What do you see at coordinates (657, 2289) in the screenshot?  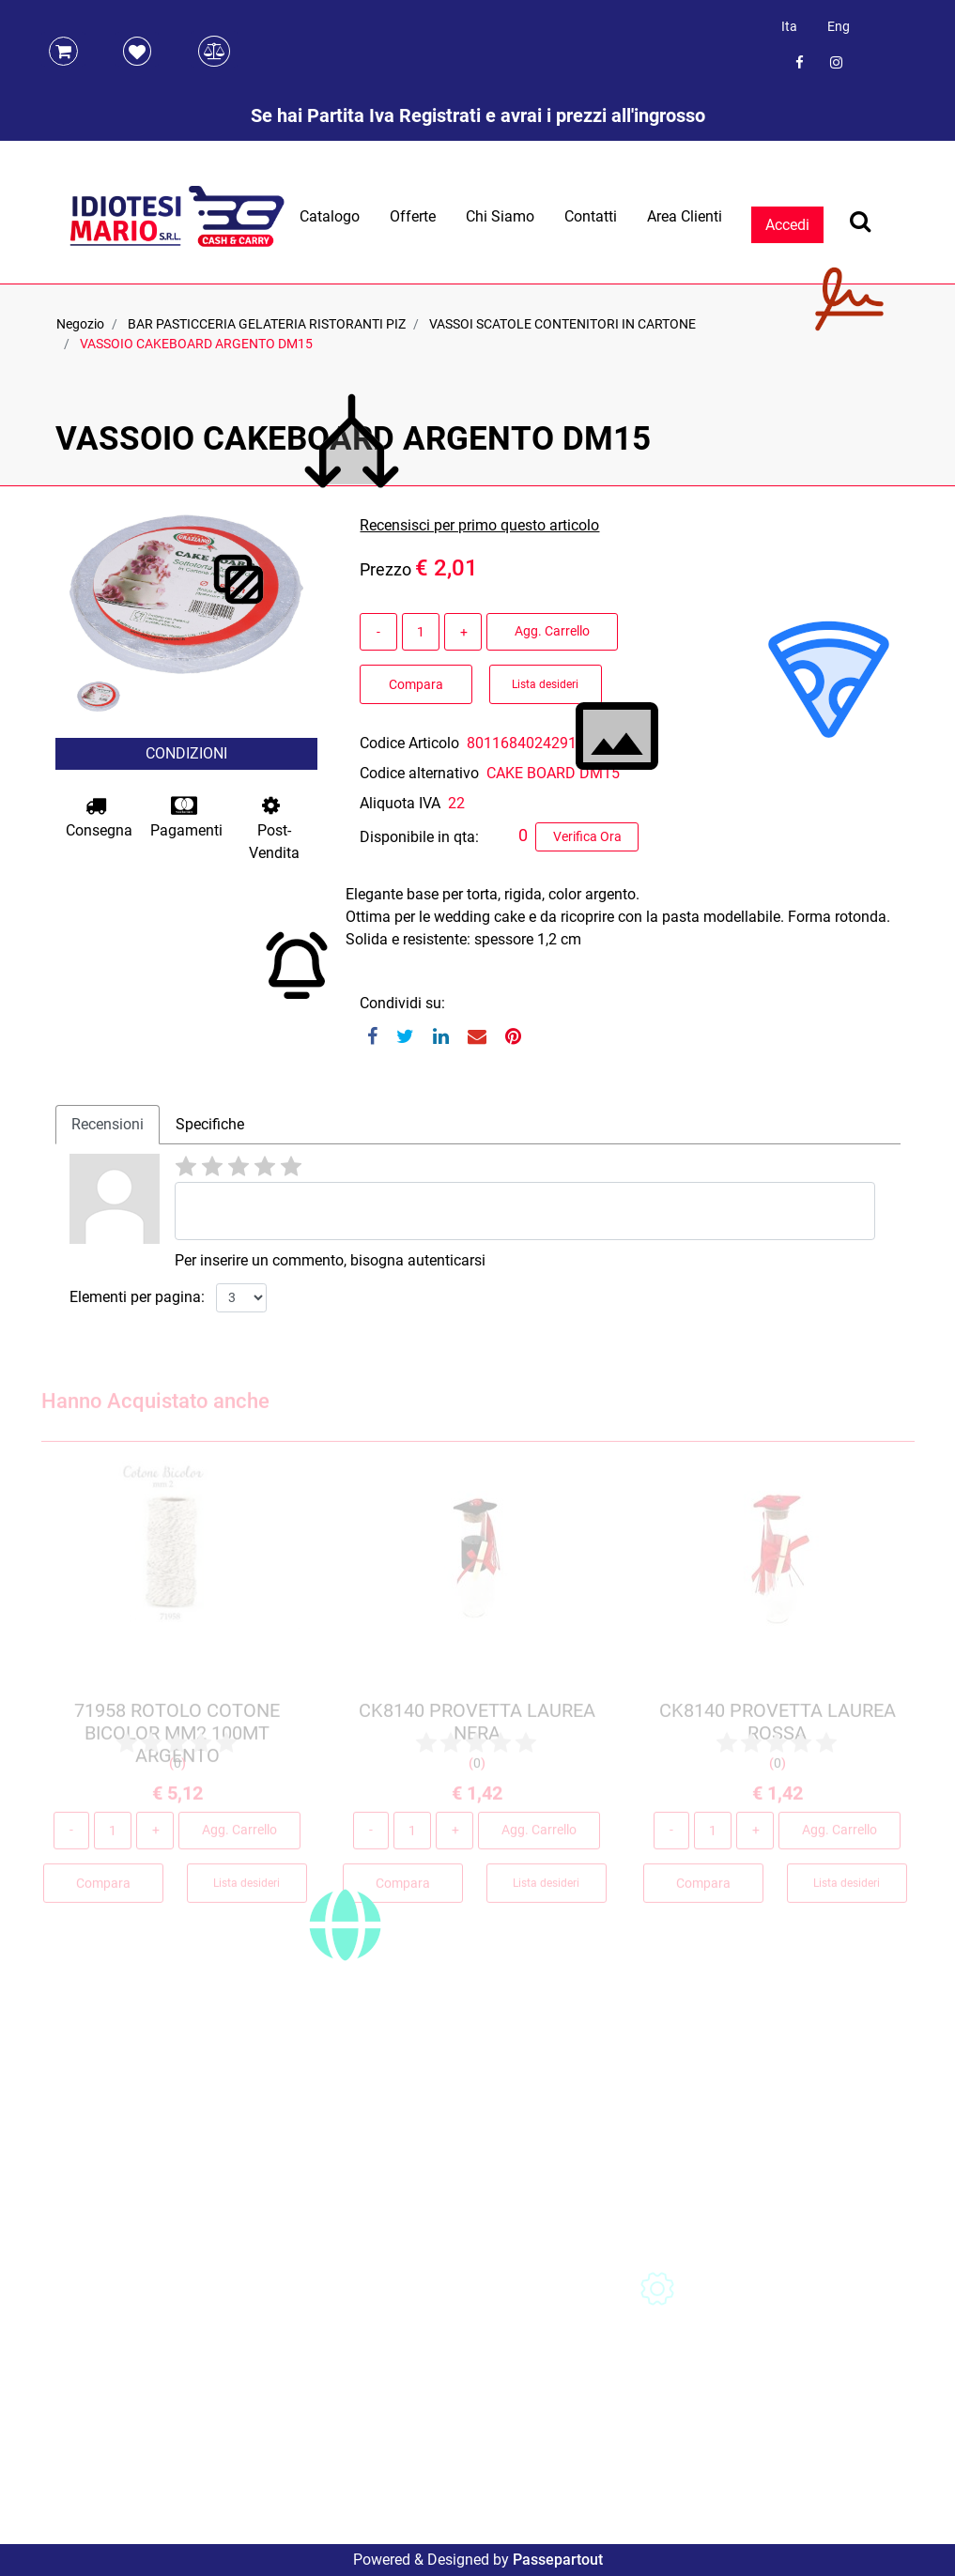 I see `access settings` at bounding box center [657, 2289].